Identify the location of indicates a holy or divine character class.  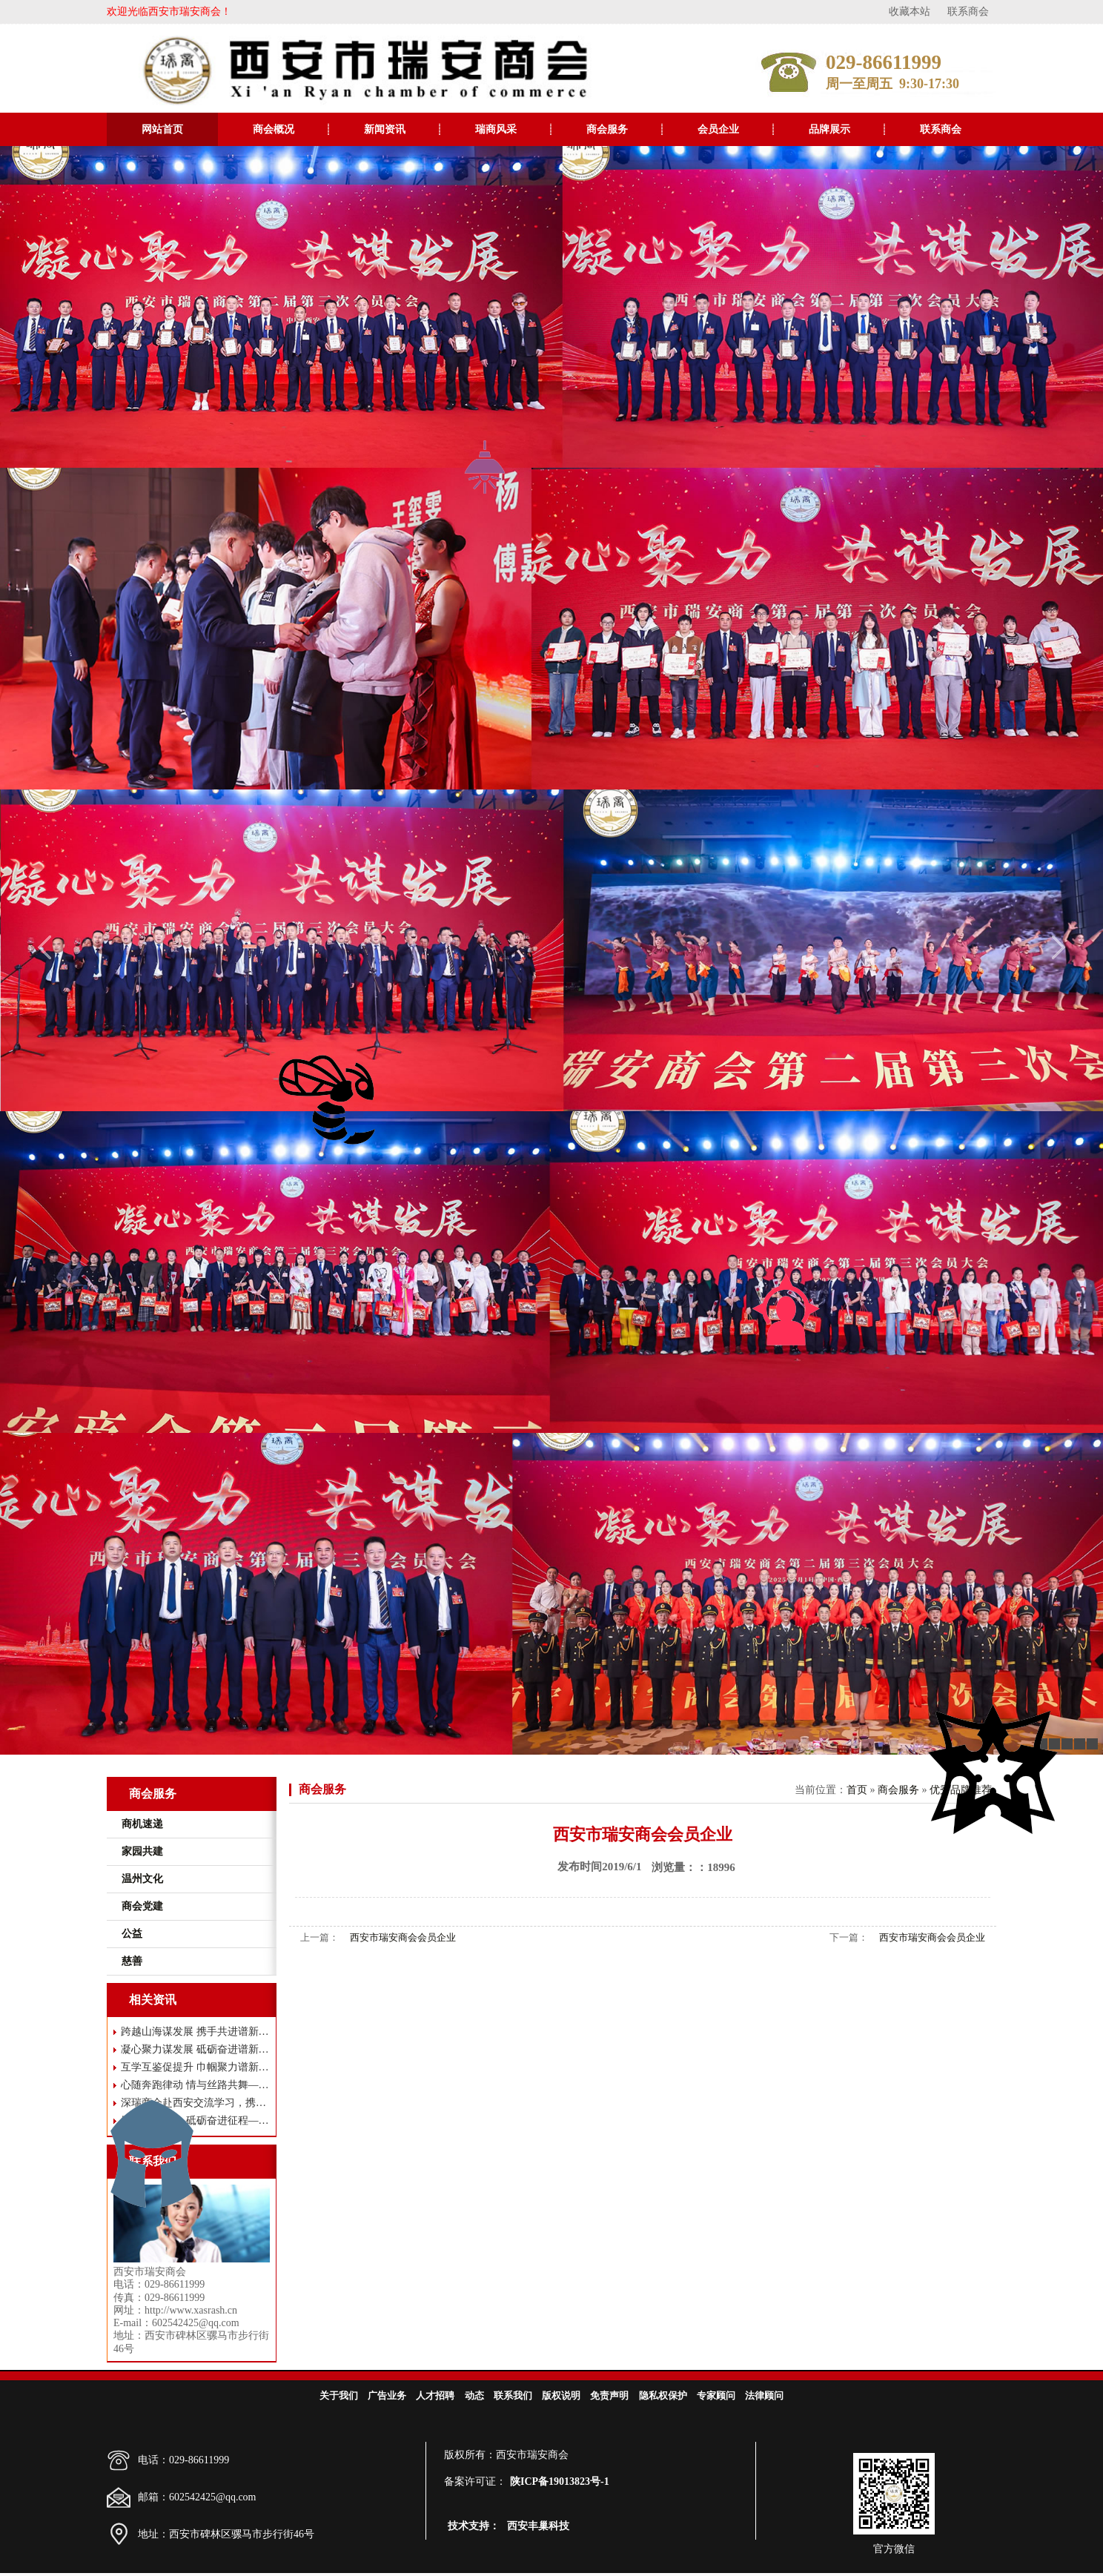
(786, 1309).